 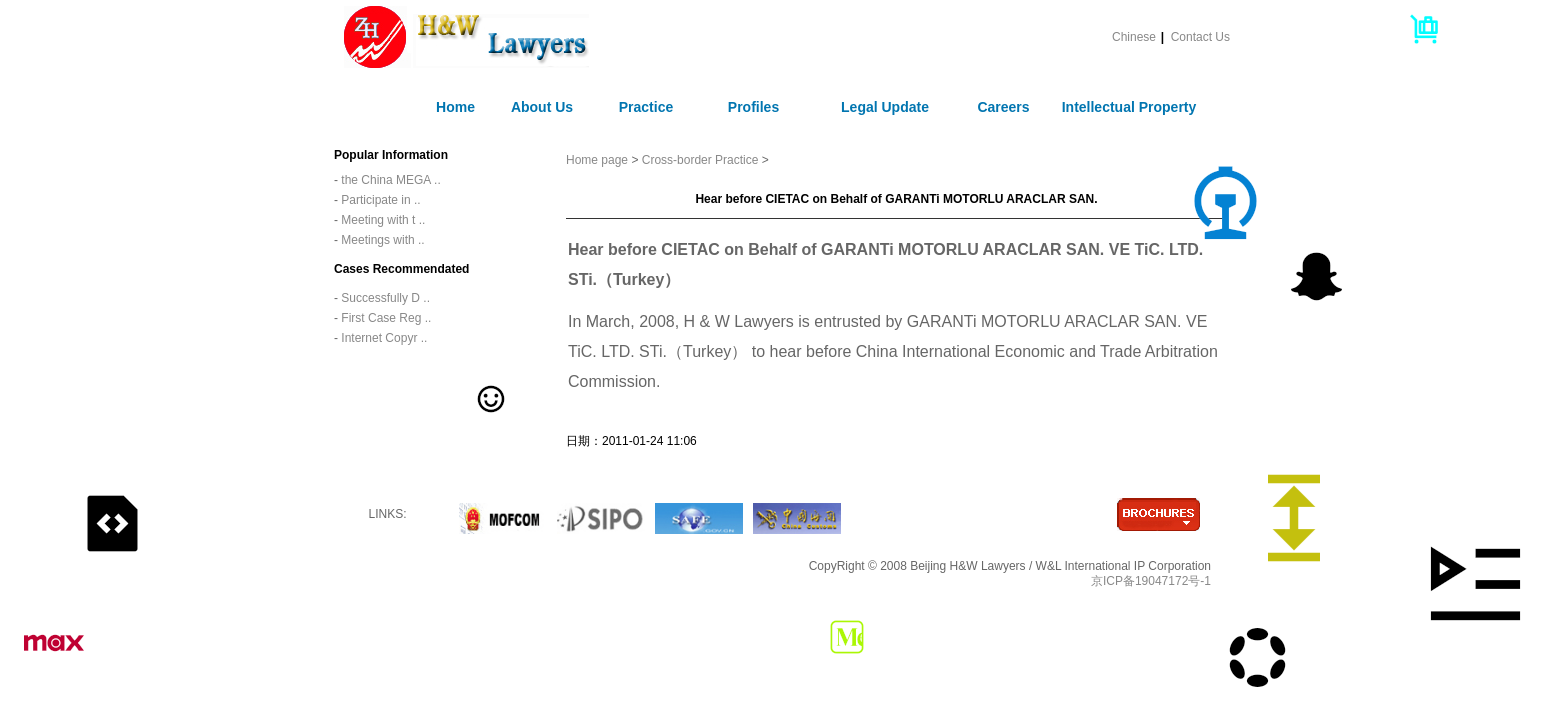 What do you see at coordinates (1475, 584) in the screenshot?
I see `view your playlist` at bounding box center [1475, 584].